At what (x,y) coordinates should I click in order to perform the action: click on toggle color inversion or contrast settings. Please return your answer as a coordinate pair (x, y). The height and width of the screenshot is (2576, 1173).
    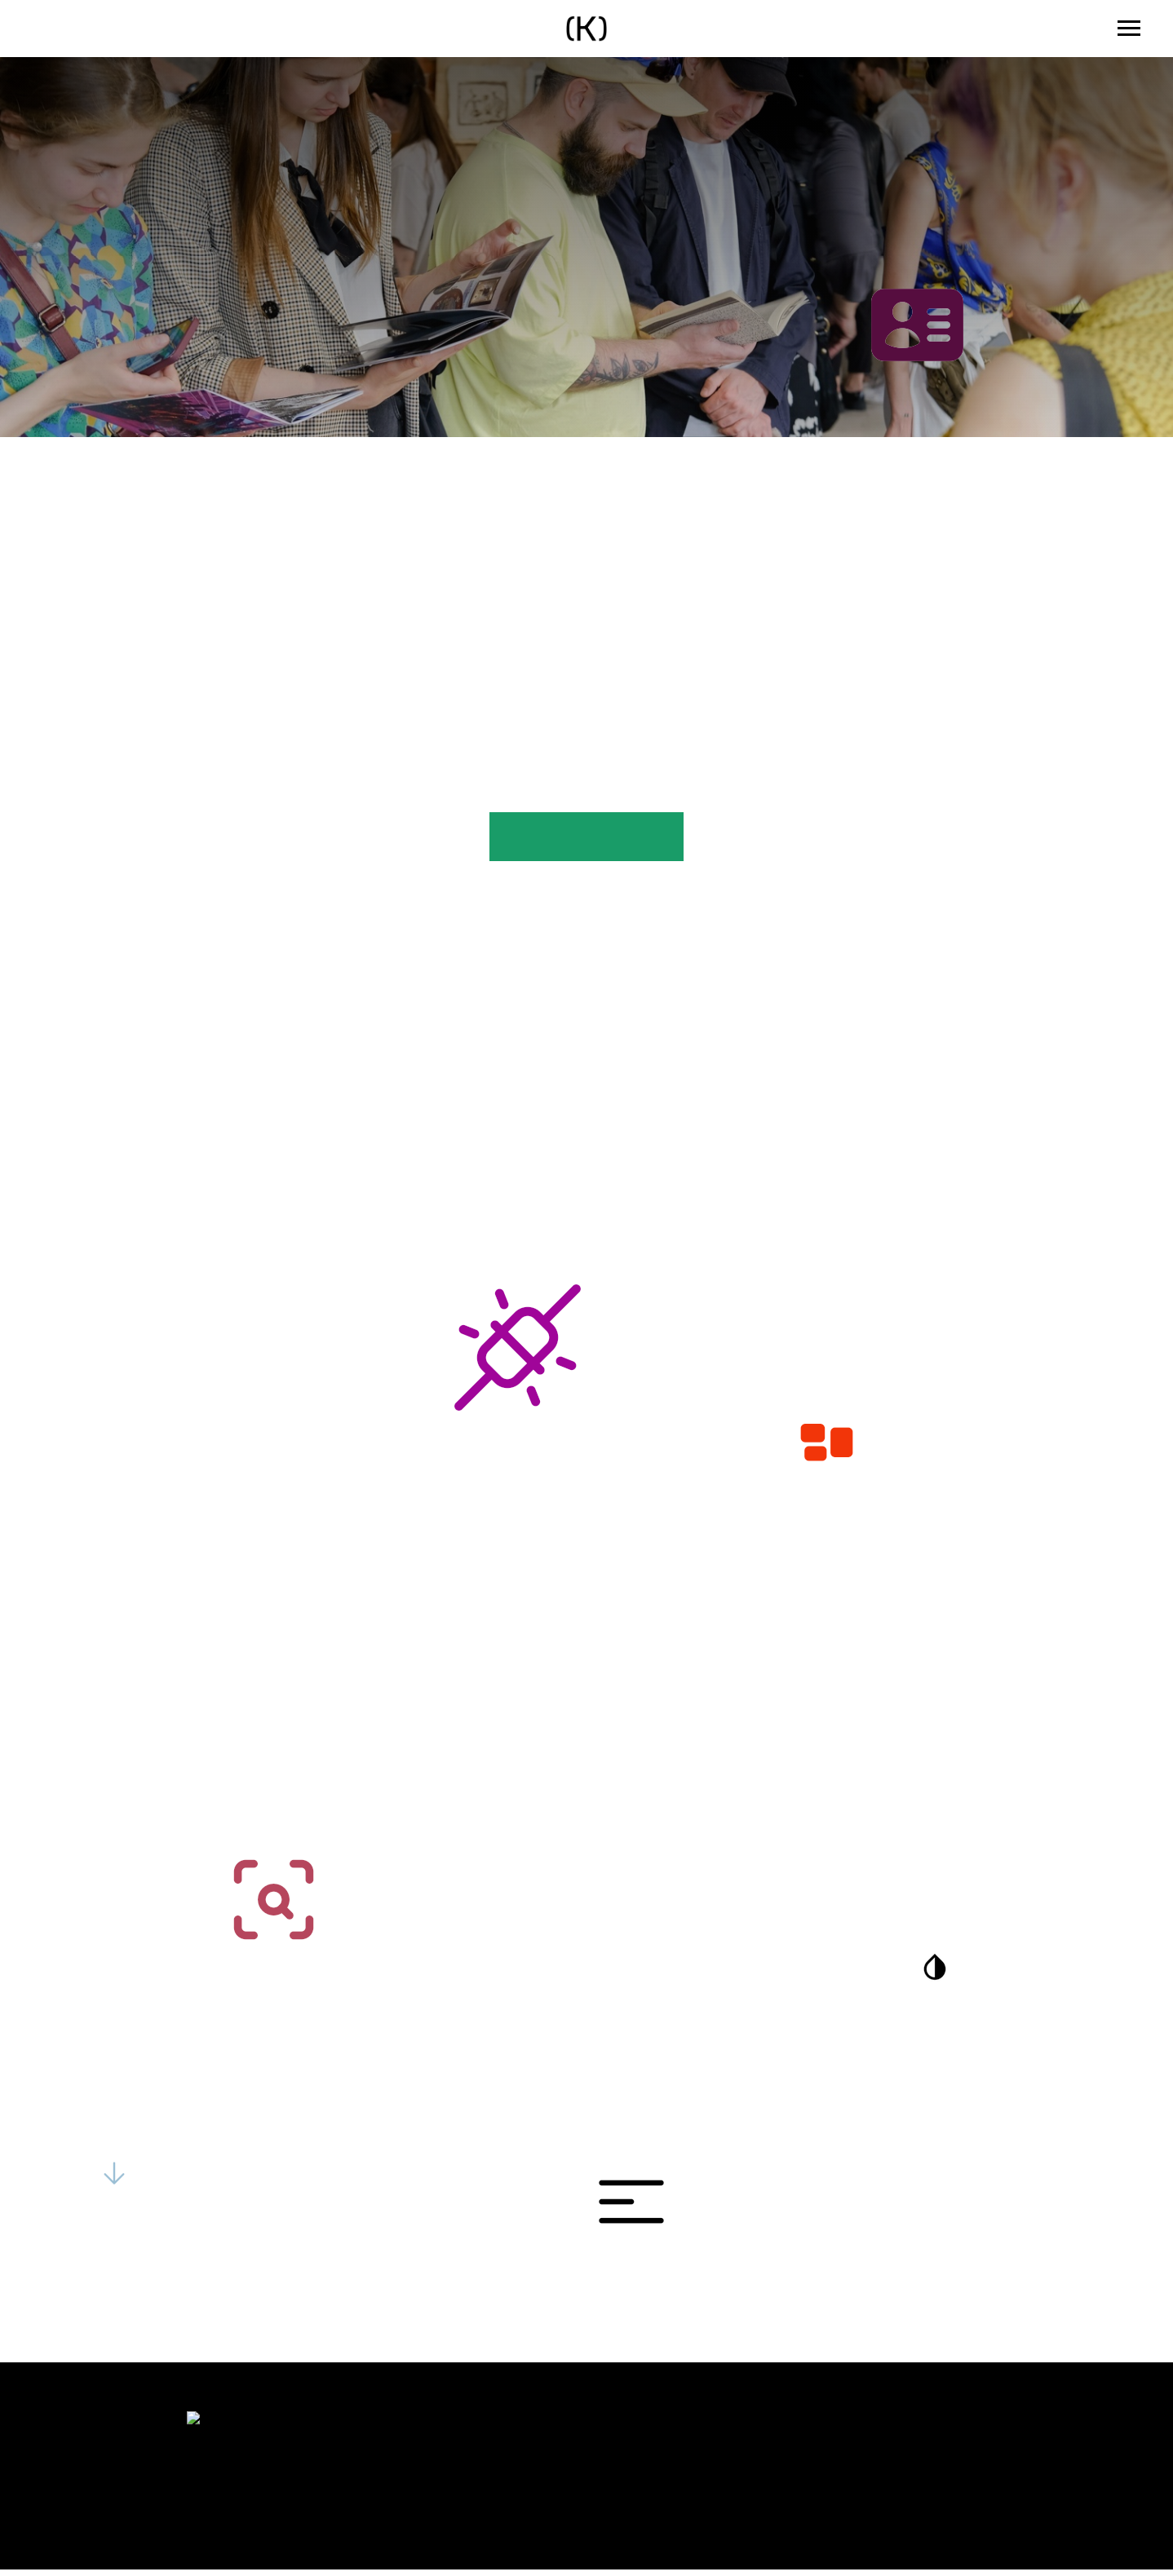
    Looking at the image, I should click on (935, 1967).